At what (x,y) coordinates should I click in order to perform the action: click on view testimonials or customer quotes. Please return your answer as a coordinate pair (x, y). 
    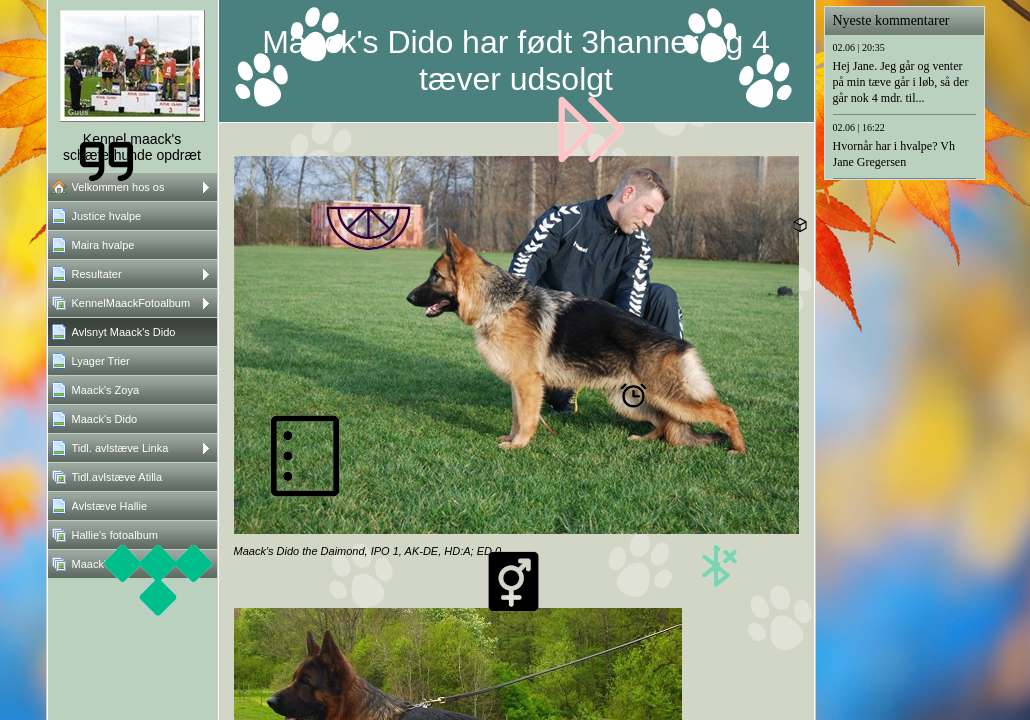
    Looking at the image, I should click on (106, 160).